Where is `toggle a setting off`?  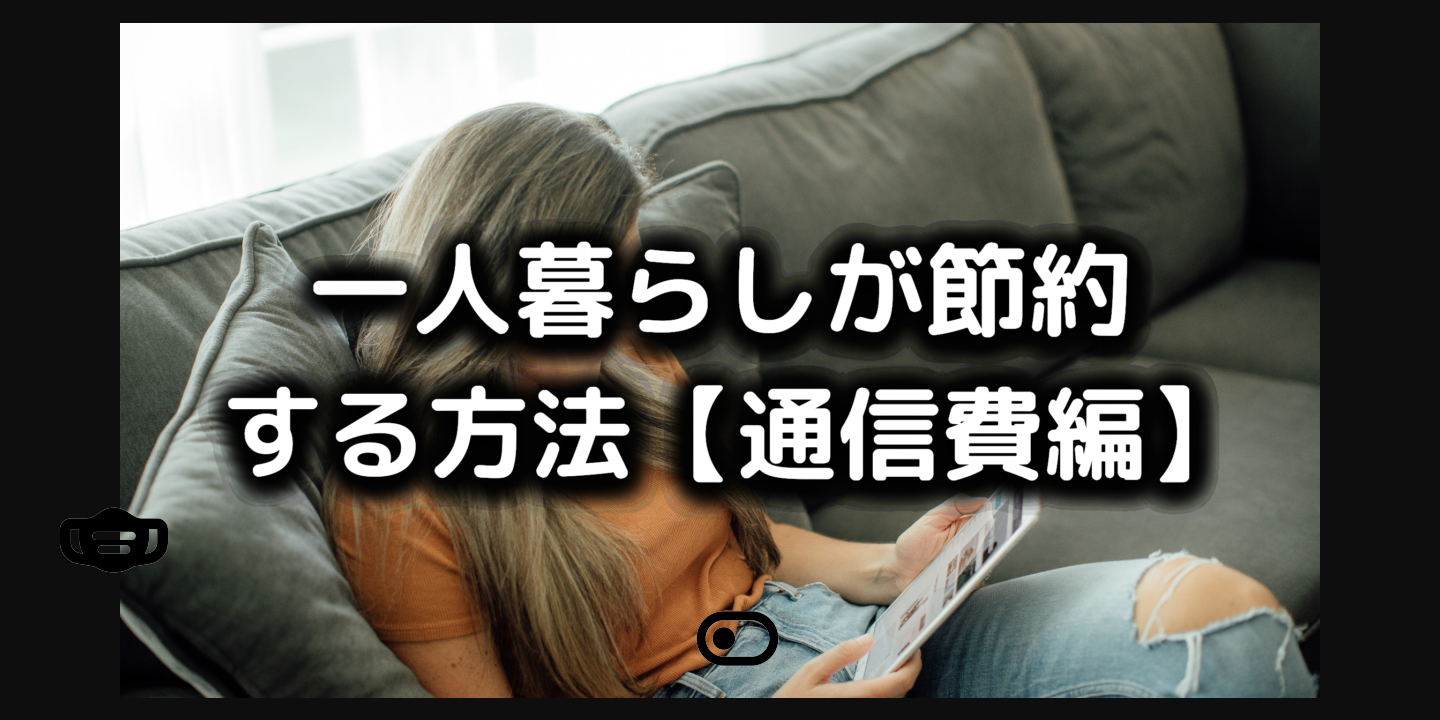
toggle a setting off is located at coordinates (737, 638).